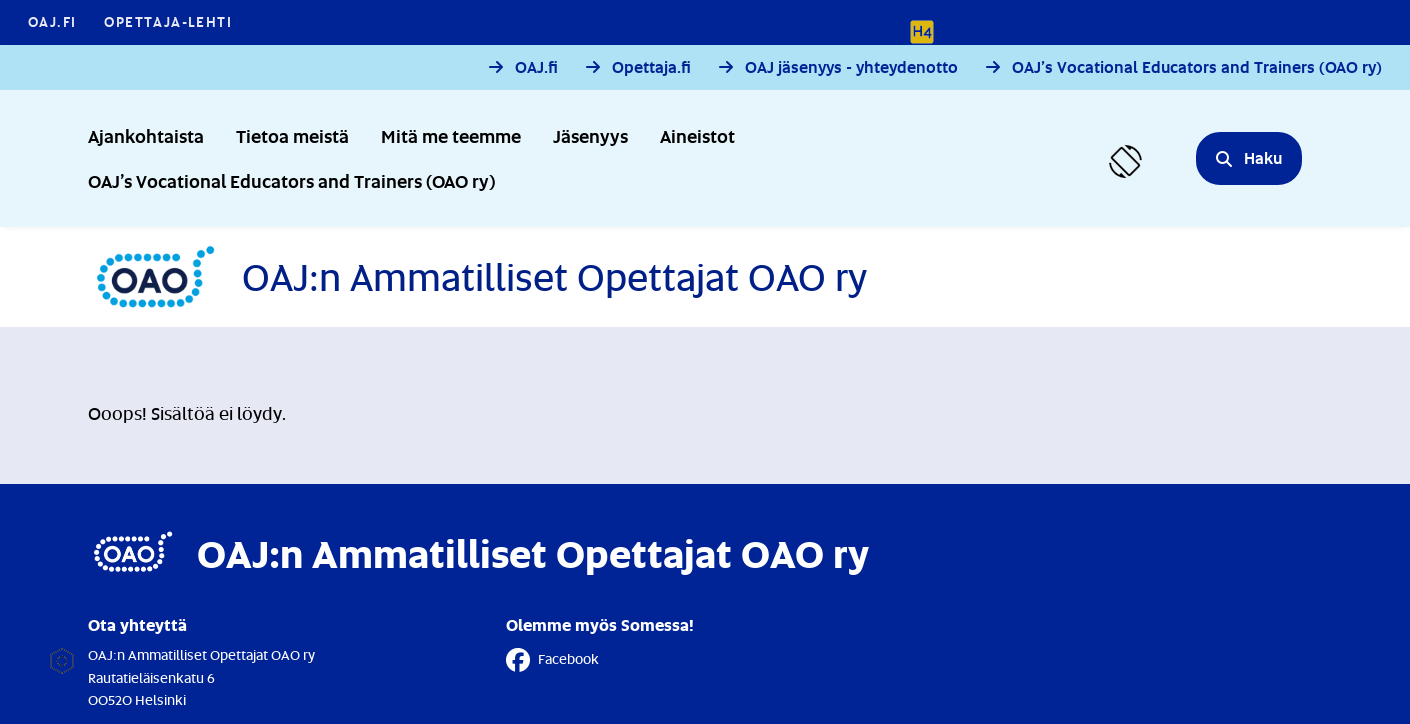 This screenshot has height=724, width=1410. What do you see at coordinates (922, 32) in the screenshot?
I see `format text as heading level 4` at bounding box center [922, 32].